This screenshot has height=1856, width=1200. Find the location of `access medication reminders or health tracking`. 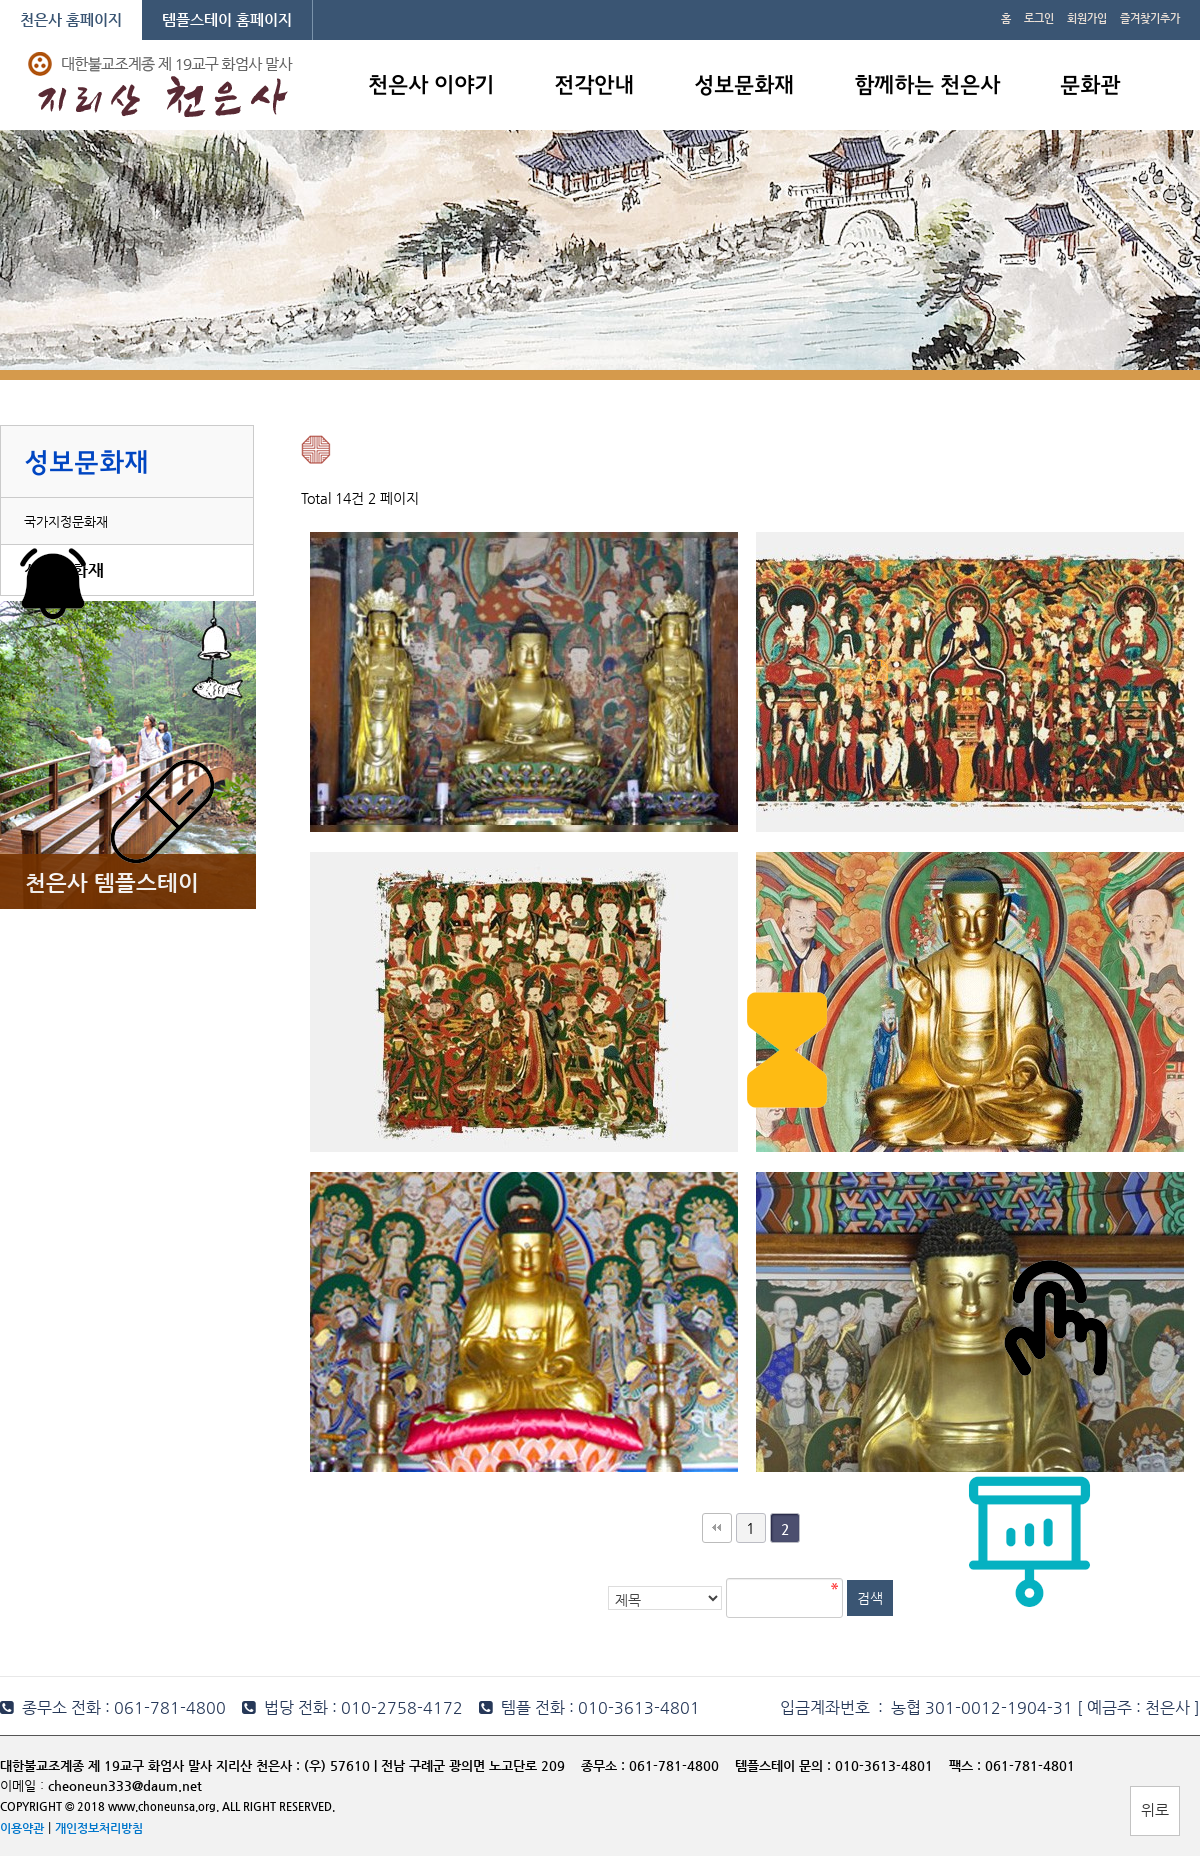

access medication reminders or health tracking is located at coordinates (162, 811).